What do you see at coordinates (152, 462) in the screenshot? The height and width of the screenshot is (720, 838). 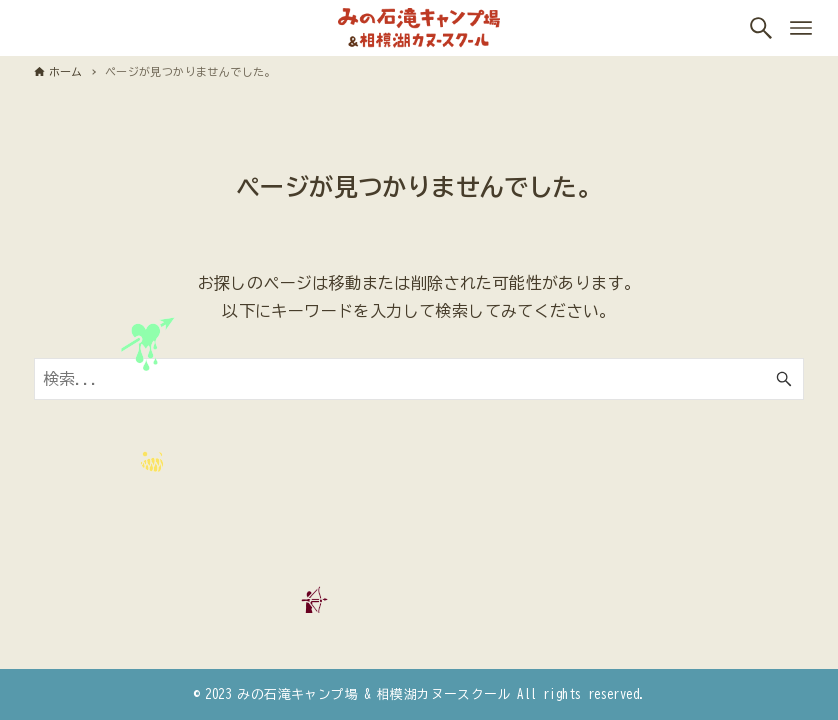 I see `indicates a hungry or gluttonous character status` at bounding box center [152, 462].